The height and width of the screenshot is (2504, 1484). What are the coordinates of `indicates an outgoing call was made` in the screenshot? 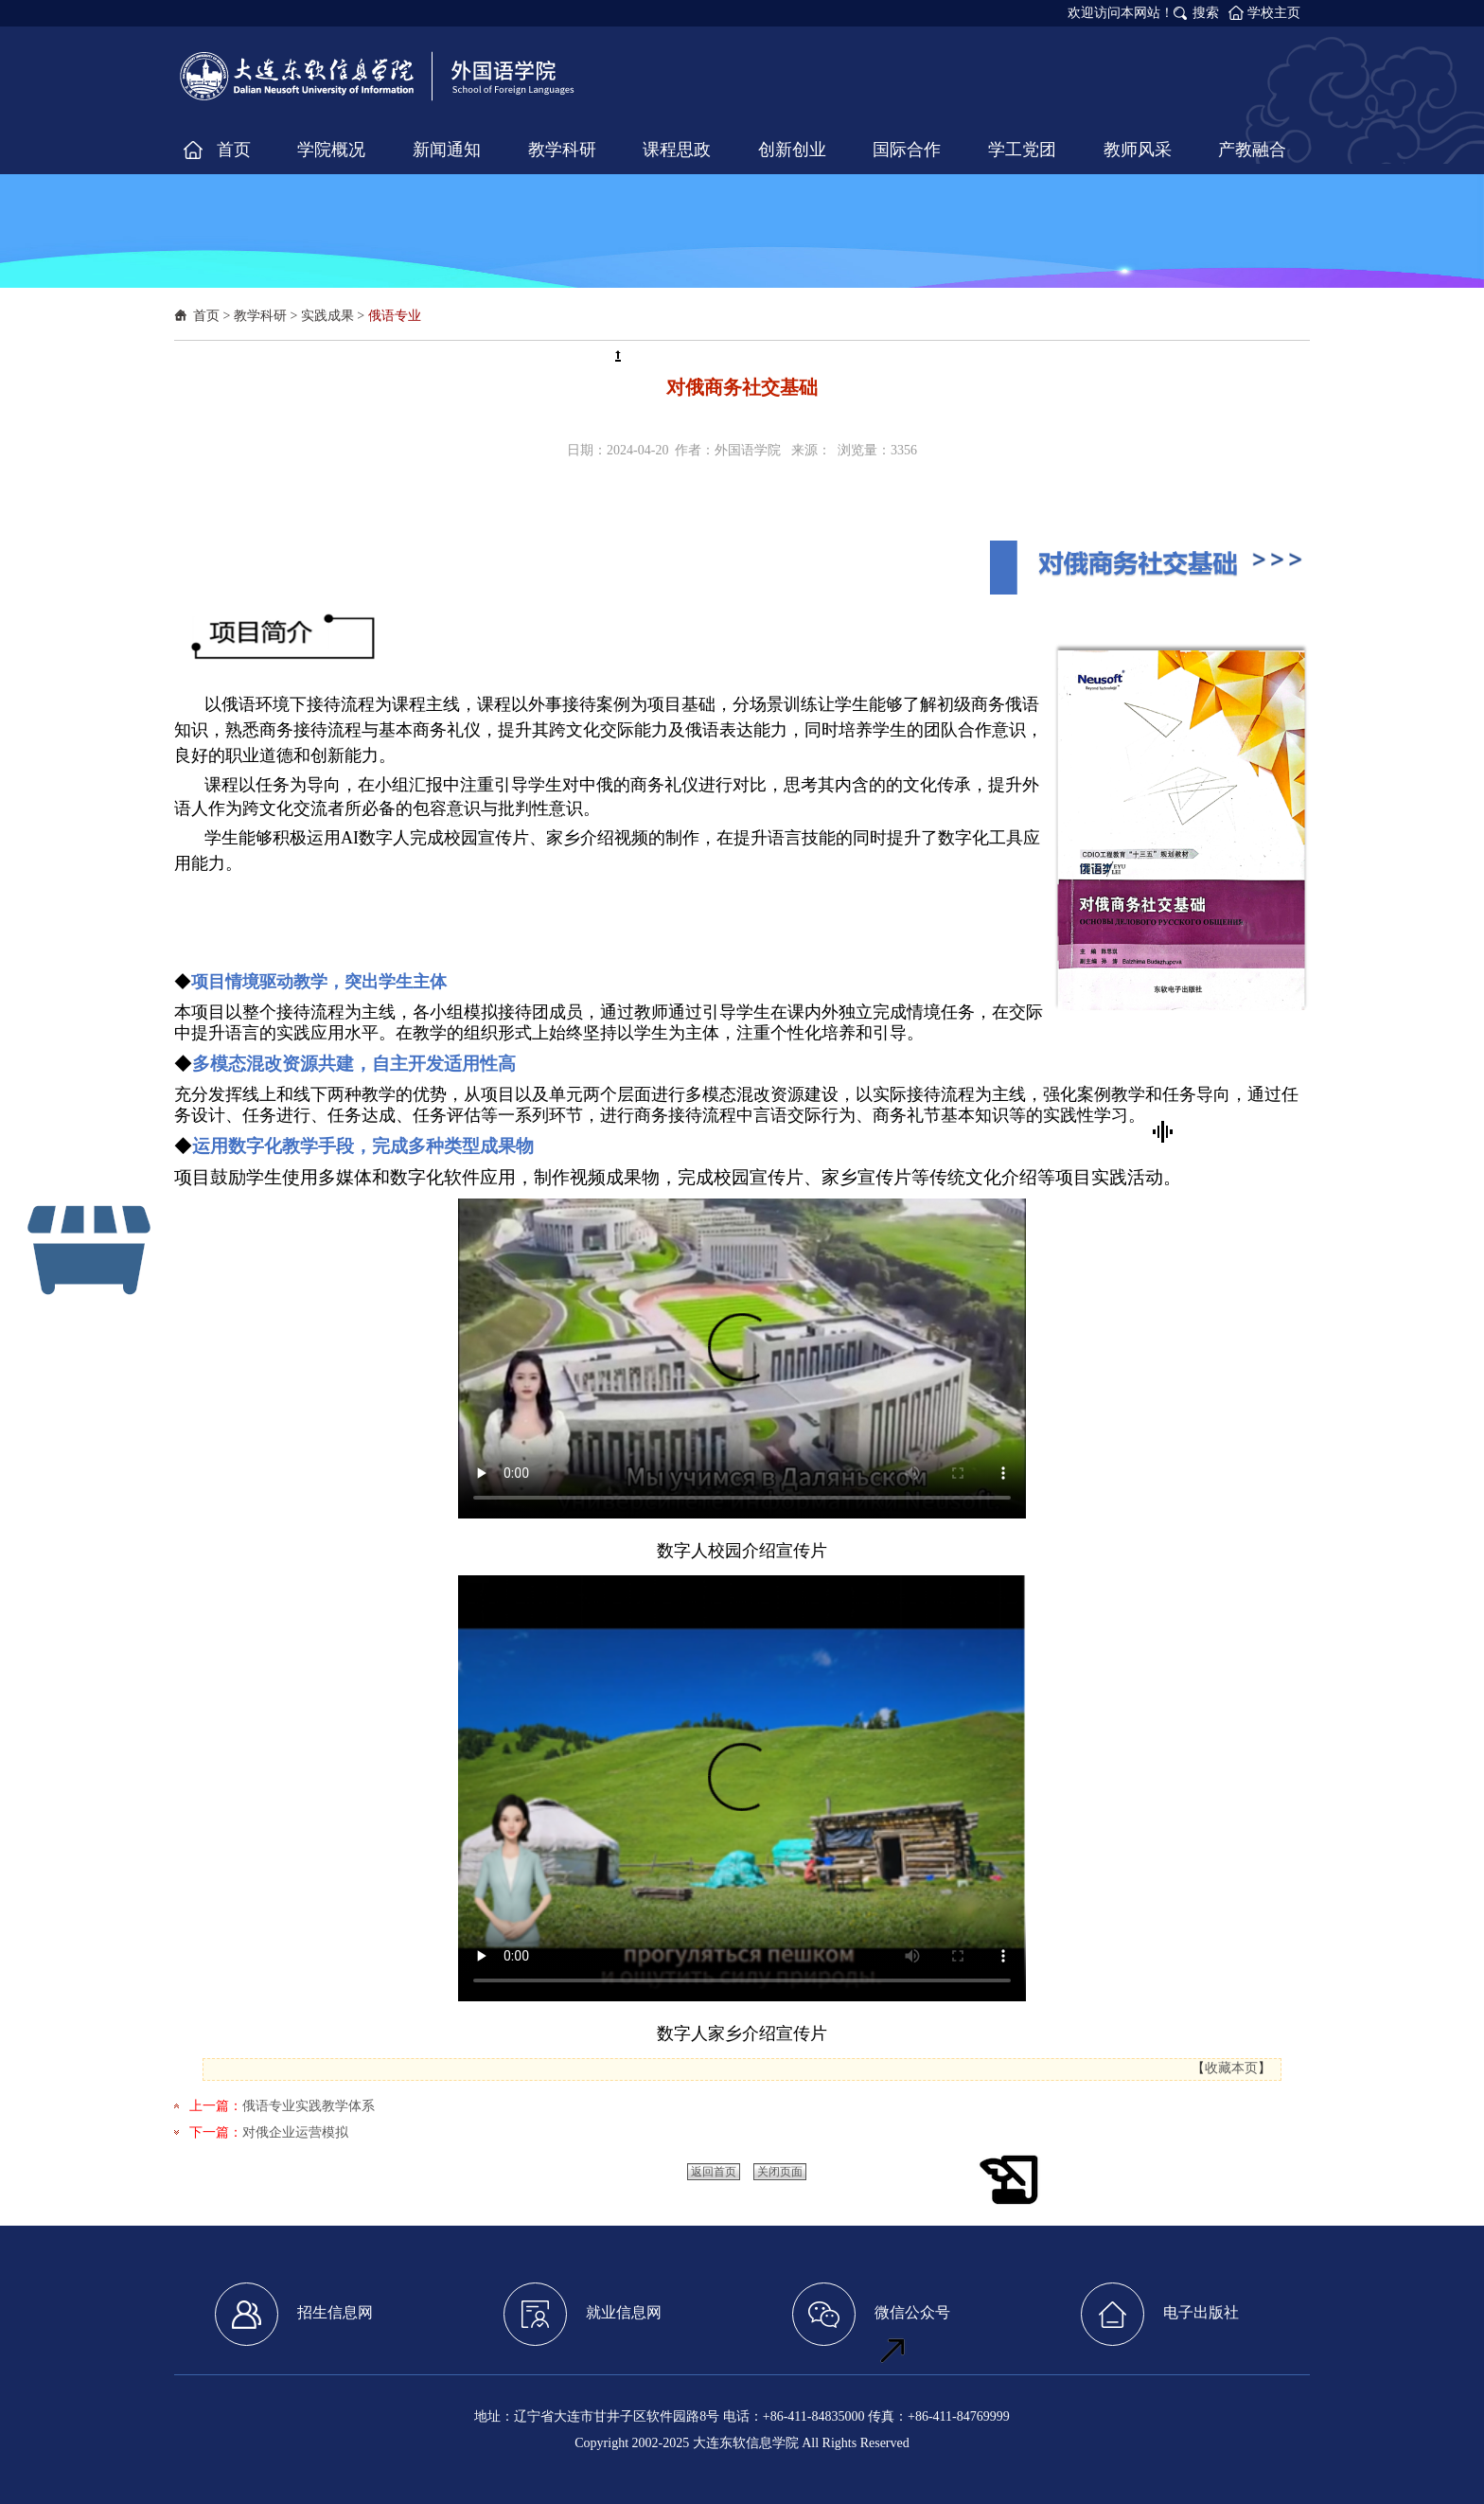 It's located at (892, 2350).